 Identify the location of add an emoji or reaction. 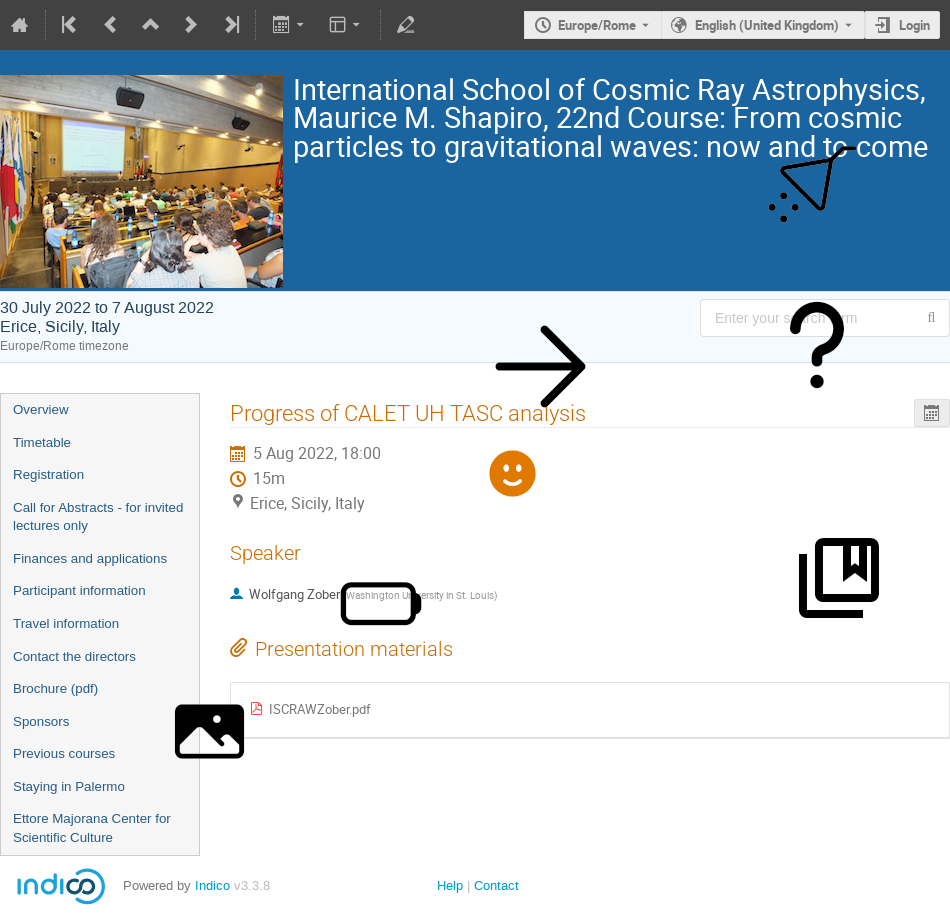
(512, 473).